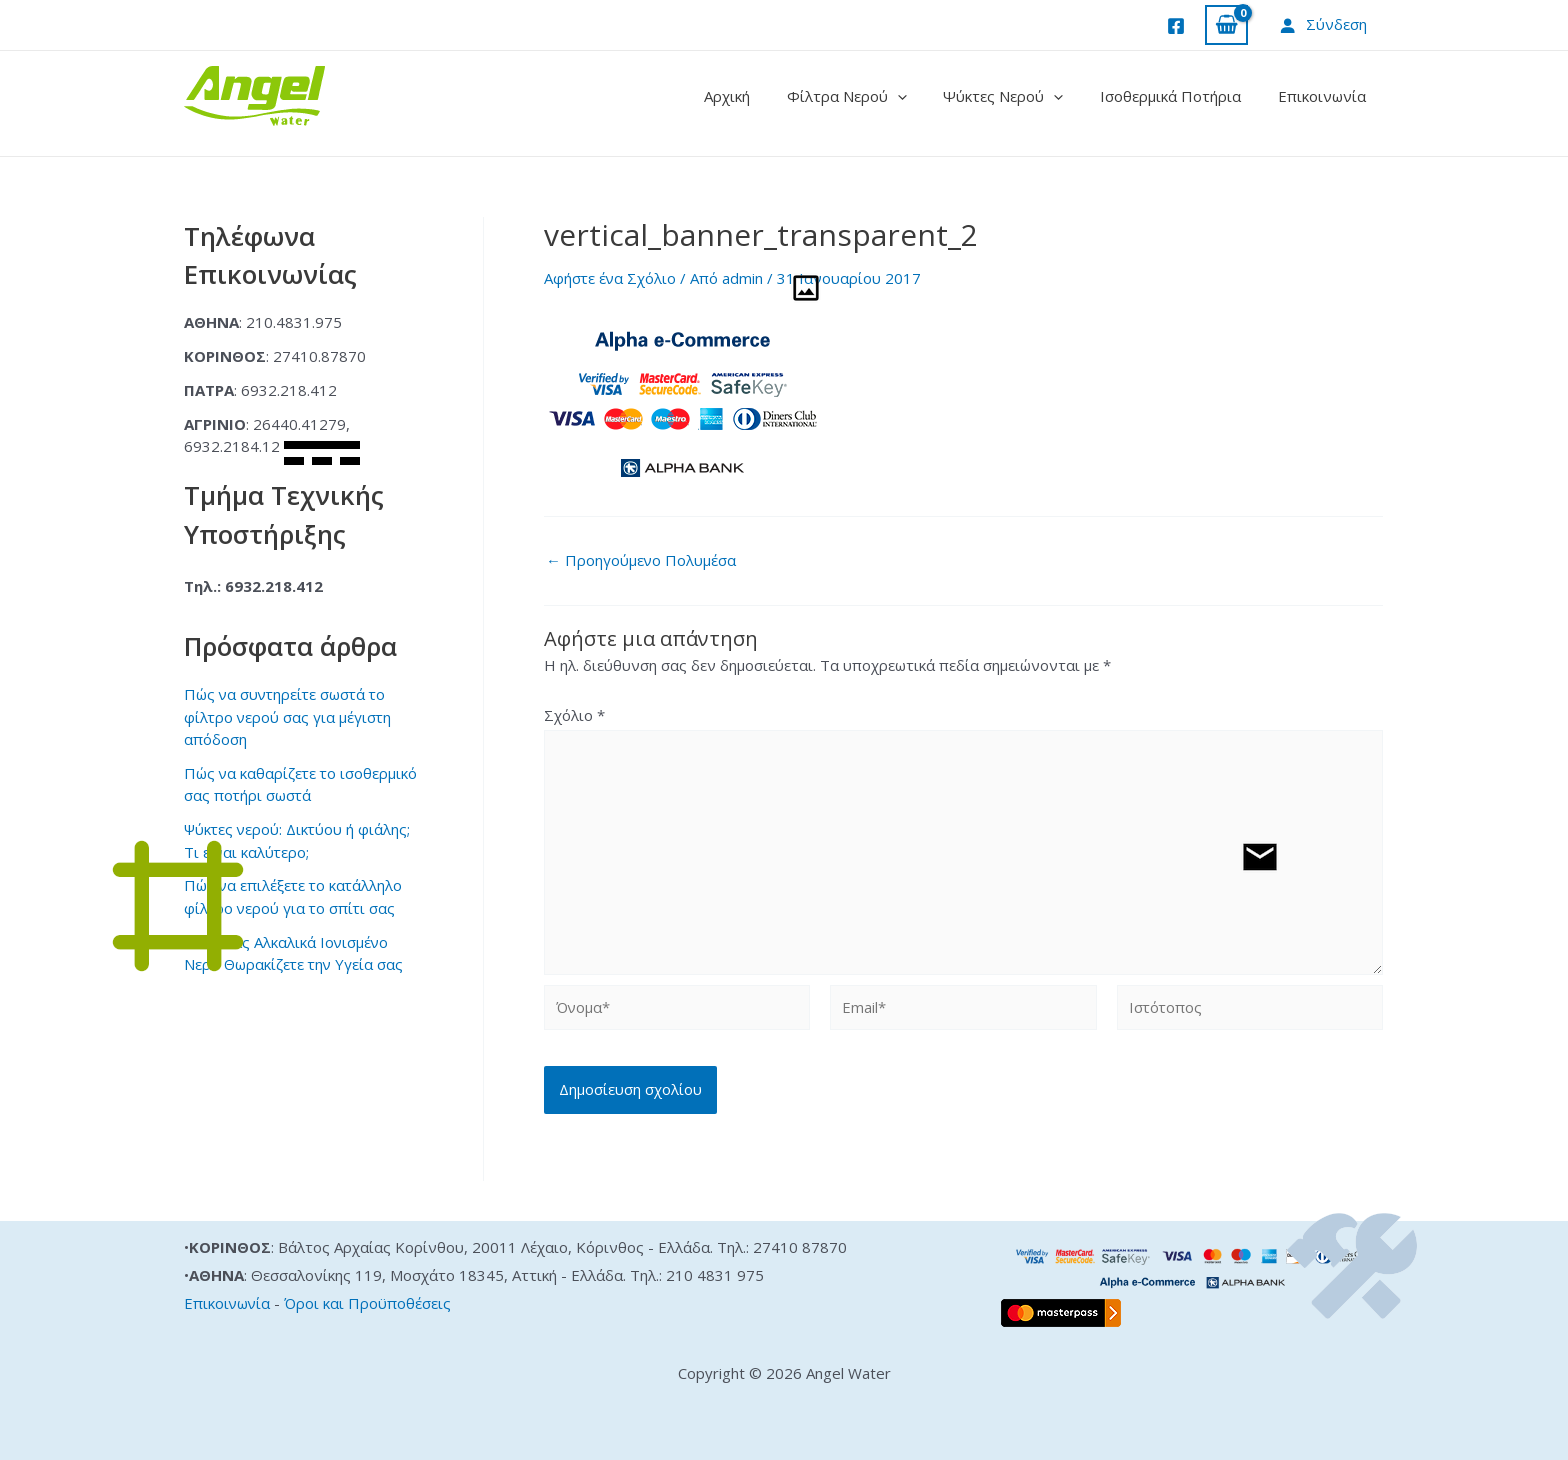 This screenshot has height=1460, width=1568. Describe the element at coordinates (324, 453) in the screenshot. I see `hardware power input or connector port` at that location.